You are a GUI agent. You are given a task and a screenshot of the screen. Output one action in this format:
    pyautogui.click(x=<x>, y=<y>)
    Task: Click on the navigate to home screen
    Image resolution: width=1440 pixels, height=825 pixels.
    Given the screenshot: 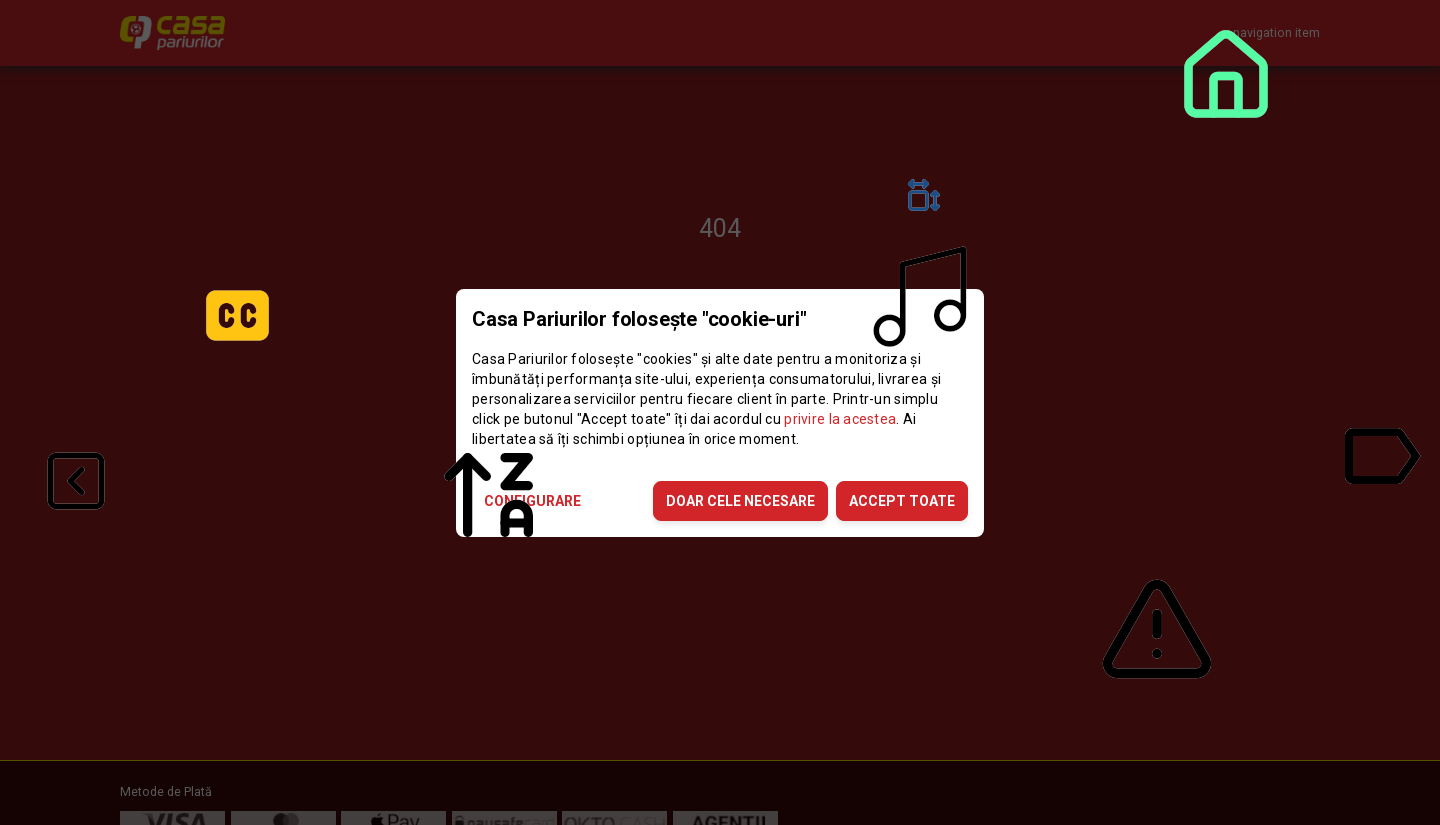 What is the action you would take?
    pyautogui.click(x=1226, y=76)
    